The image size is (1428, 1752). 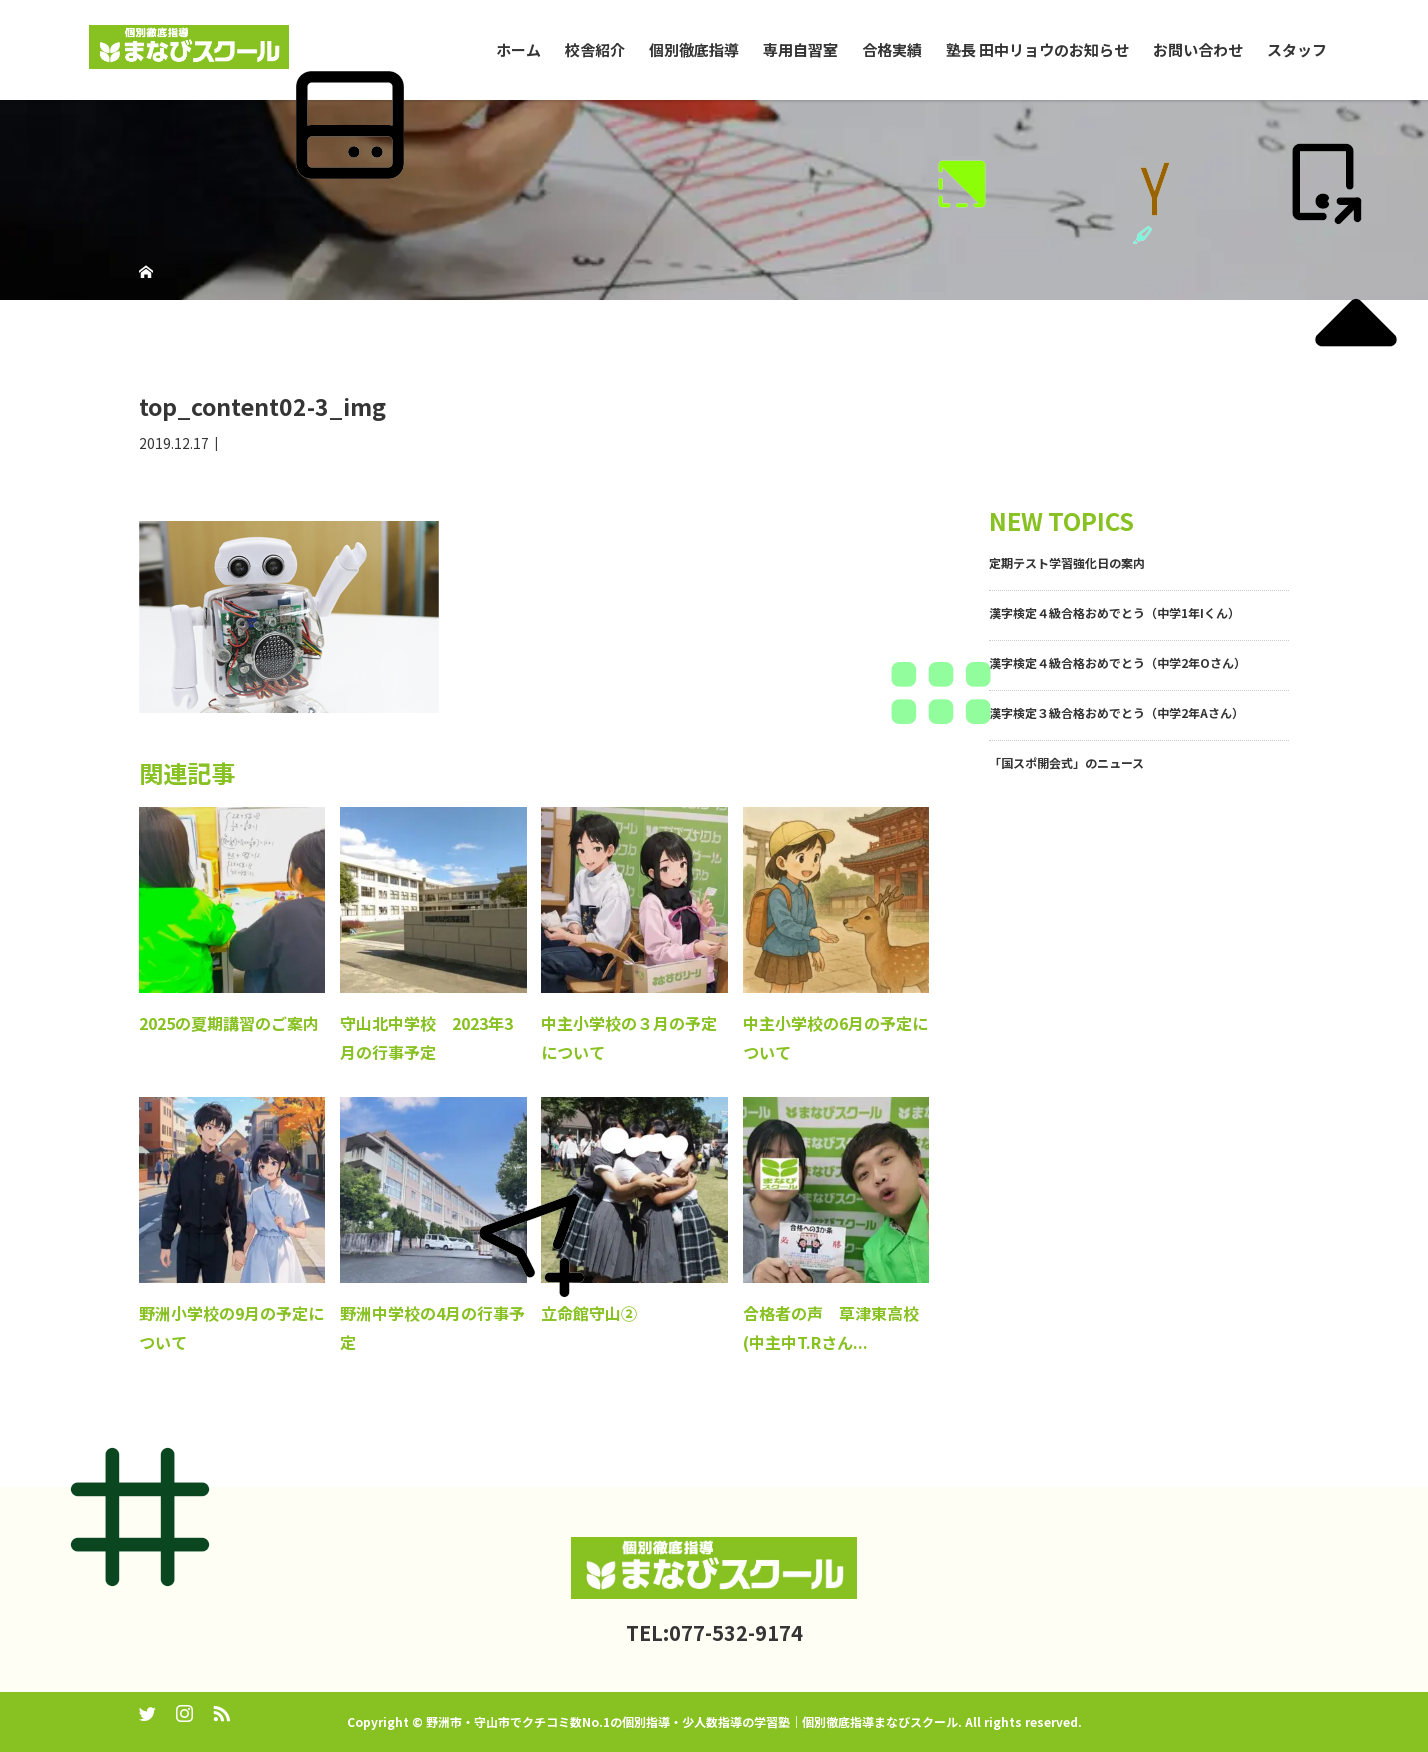 What do you see at coordinates (530, 1243) in the screenshot?
I see `add a new location pin` at bounding box center [530, 1243].